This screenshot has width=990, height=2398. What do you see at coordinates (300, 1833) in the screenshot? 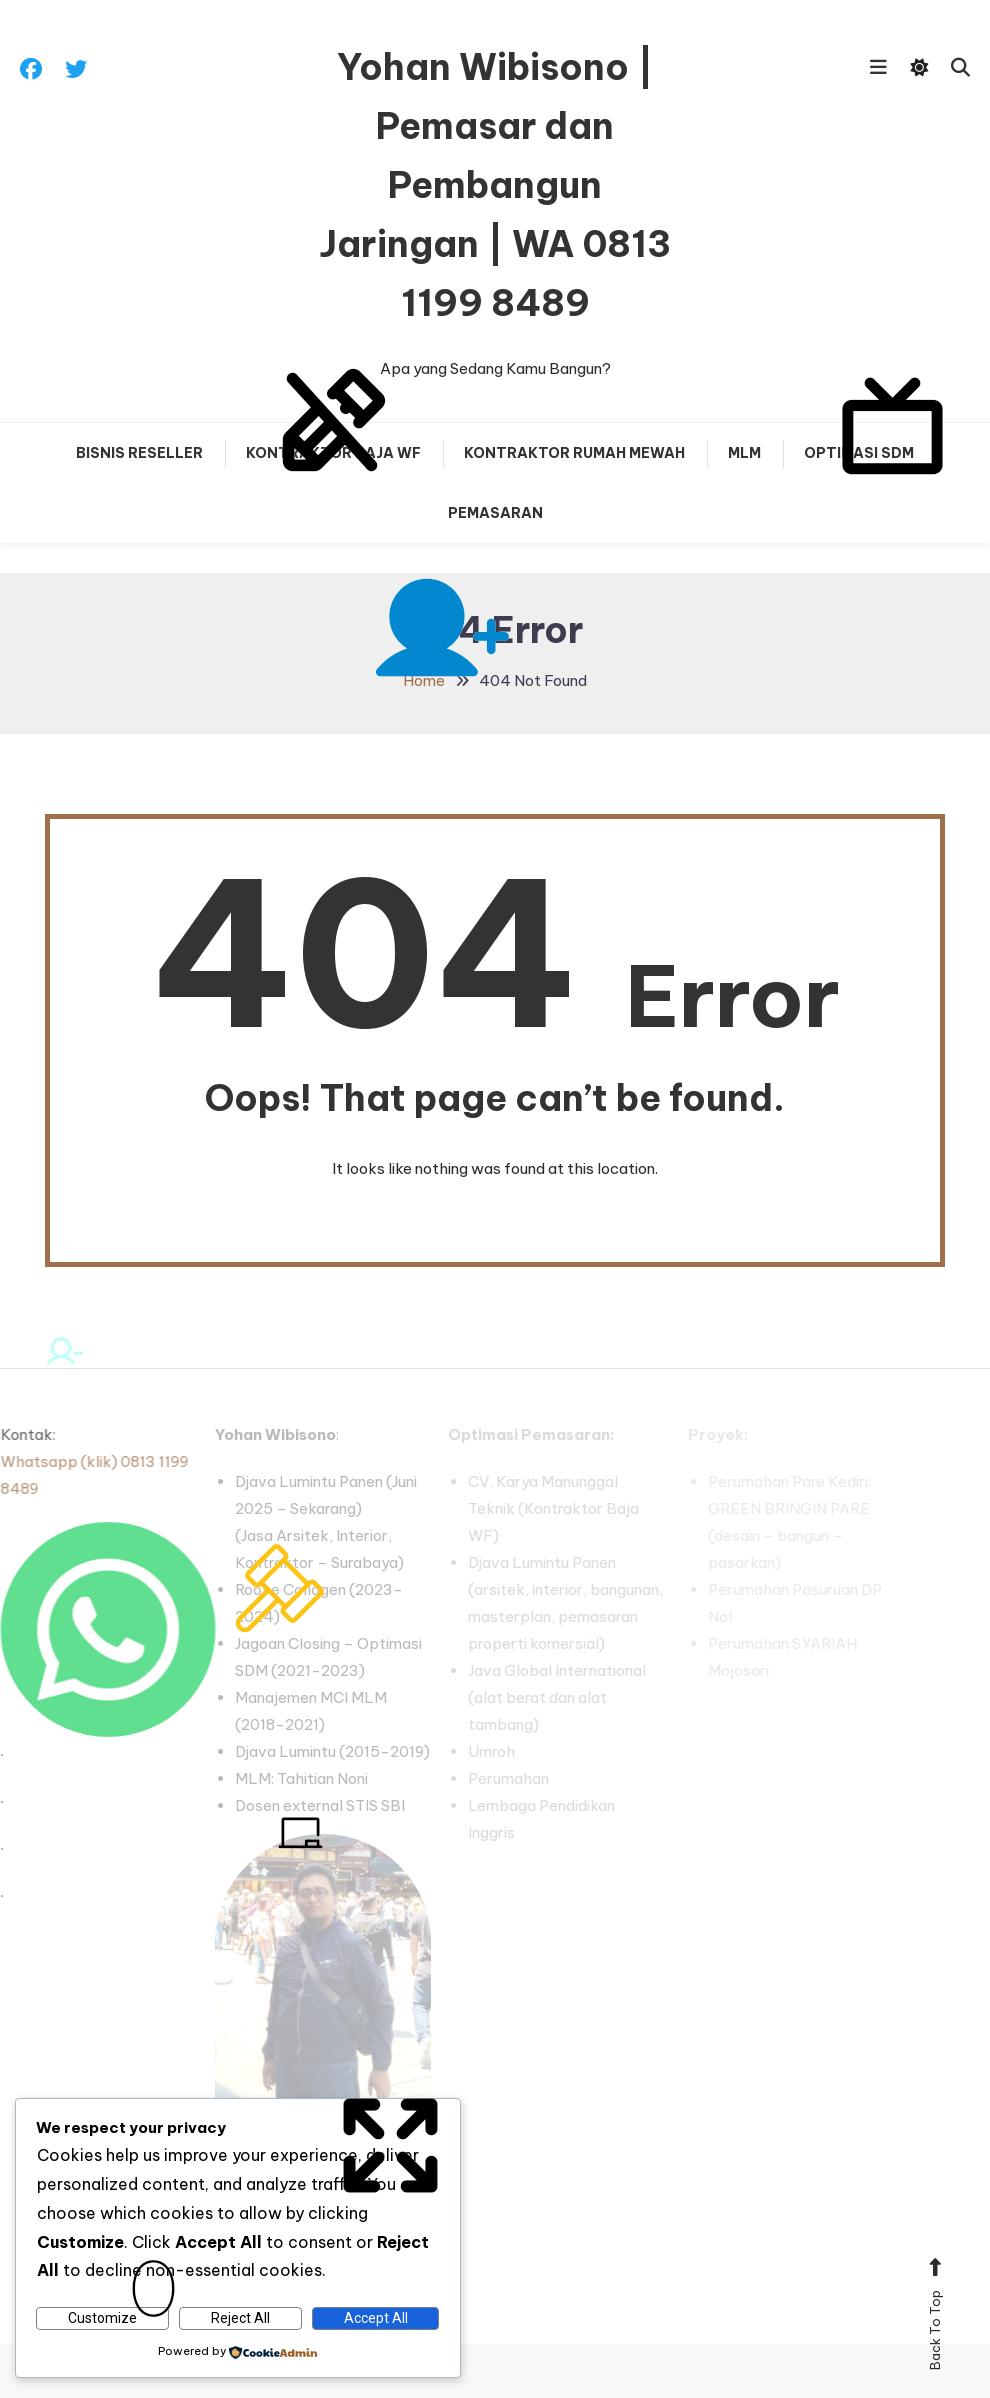
I see `access whiteboard or presentation mode` at bounding box center [300, 1833].